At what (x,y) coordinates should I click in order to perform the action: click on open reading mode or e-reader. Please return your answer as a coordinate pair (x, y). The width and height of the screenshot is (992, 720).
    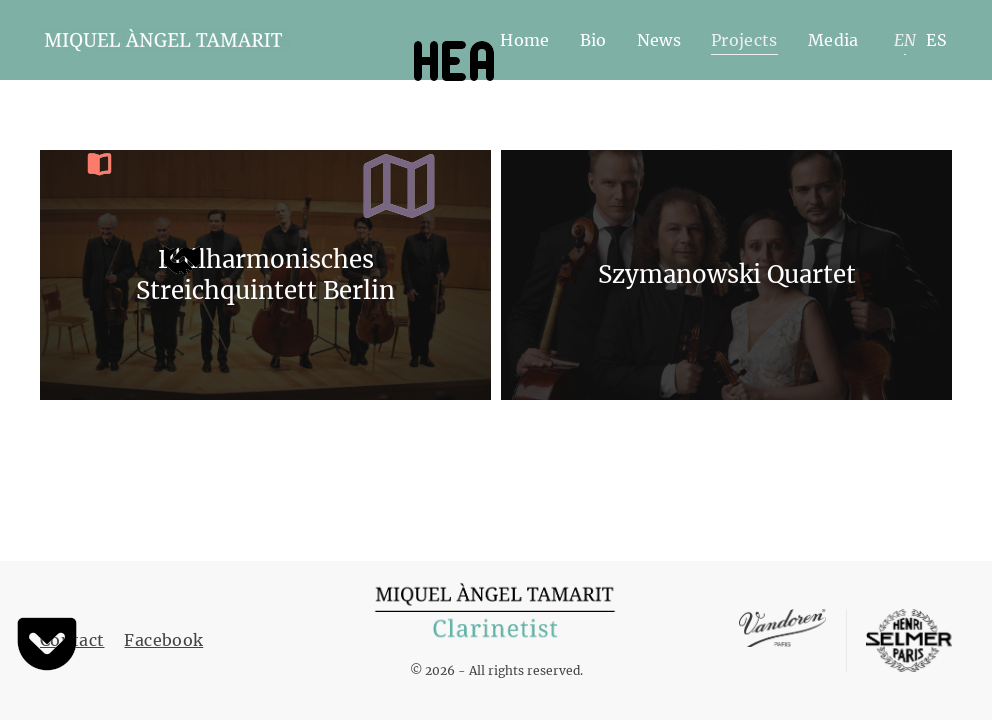
    Looking at the image, I should click on (99, 163).